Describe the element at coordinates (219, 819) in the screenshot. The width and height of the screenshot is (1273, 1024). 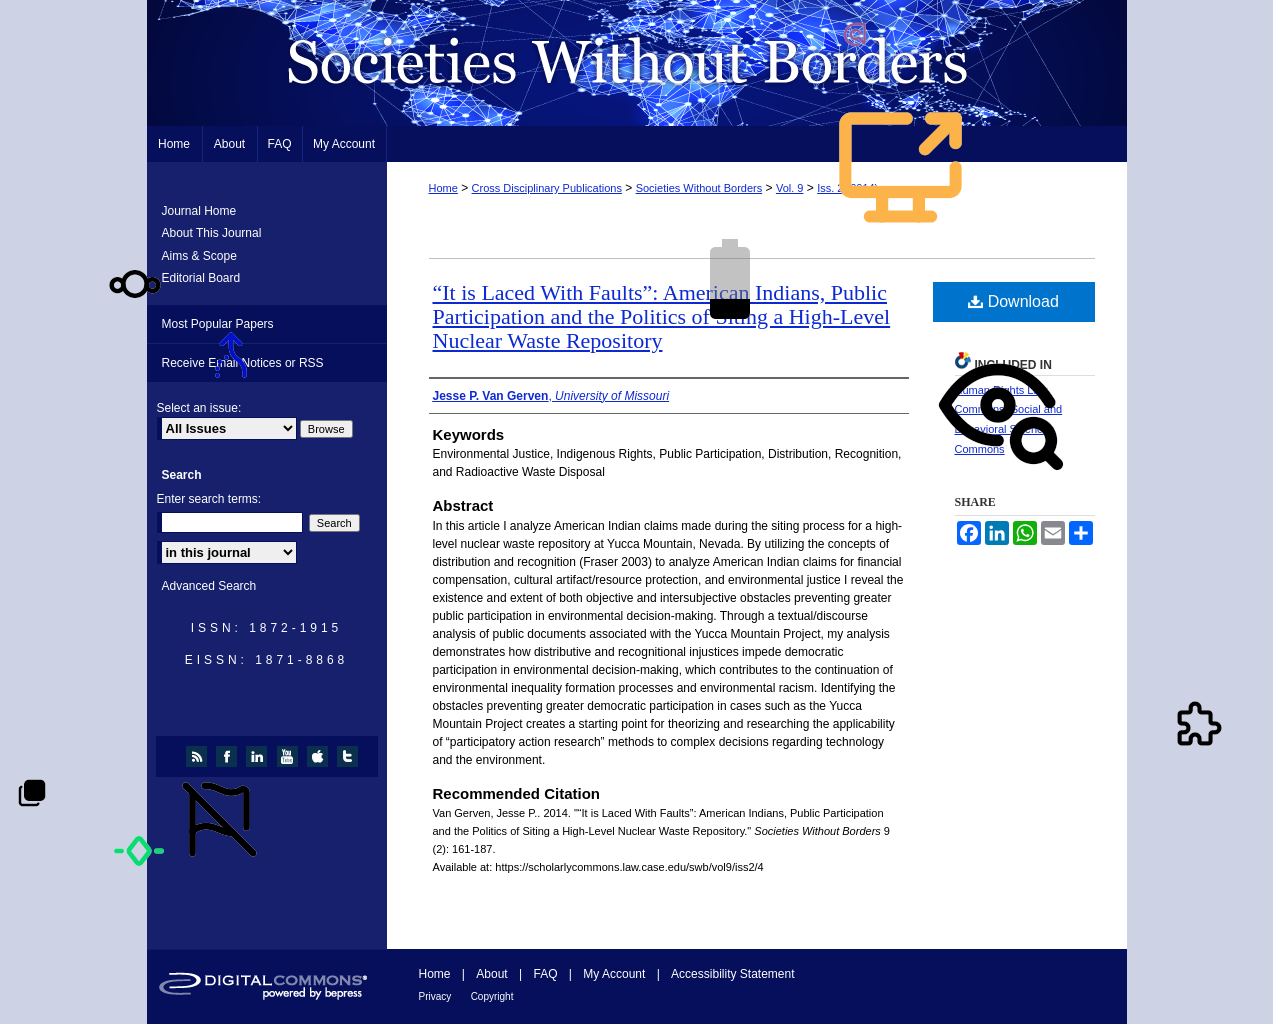
I see `remove flag or marker` at that location.